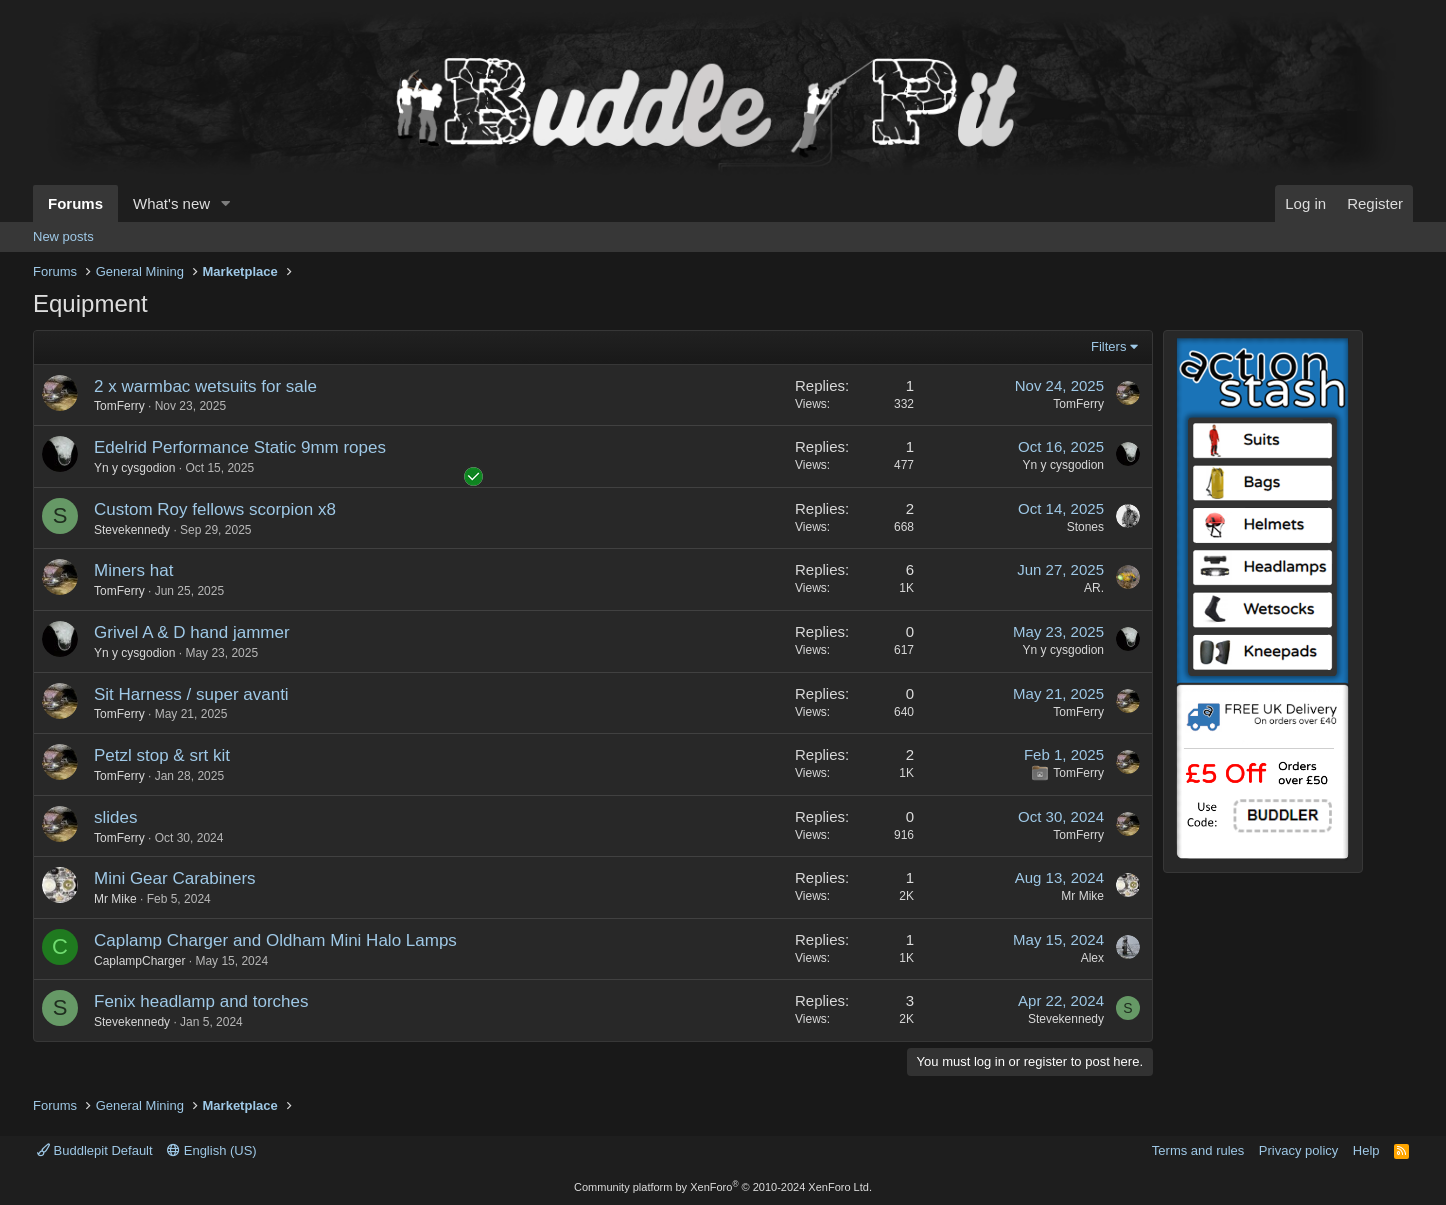 This screenshot has height=1205, width=1446. I want to click on open your pictures folder, so click(1040, 773).